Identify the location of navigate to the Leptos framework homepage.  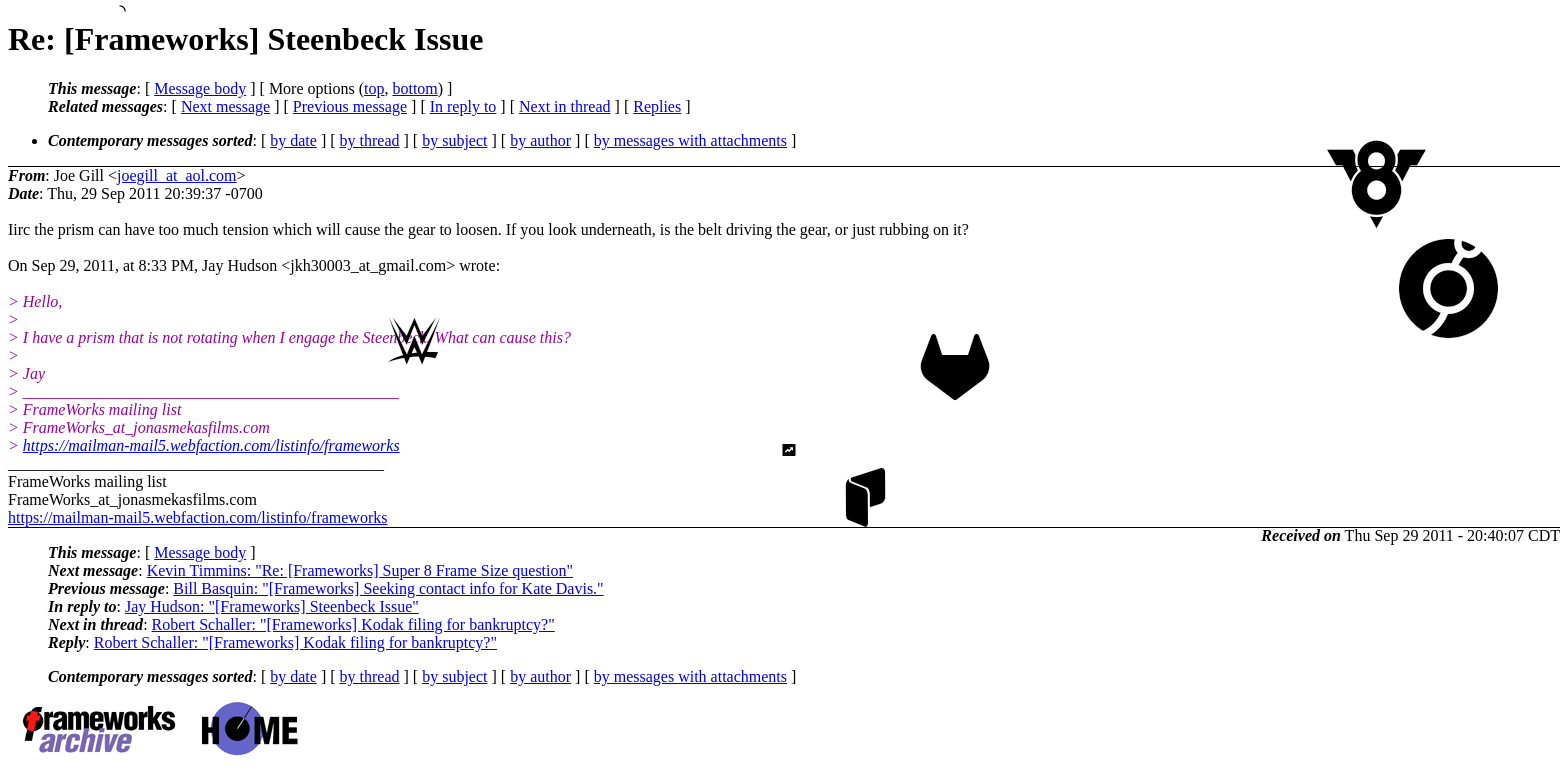
(1448, 288).